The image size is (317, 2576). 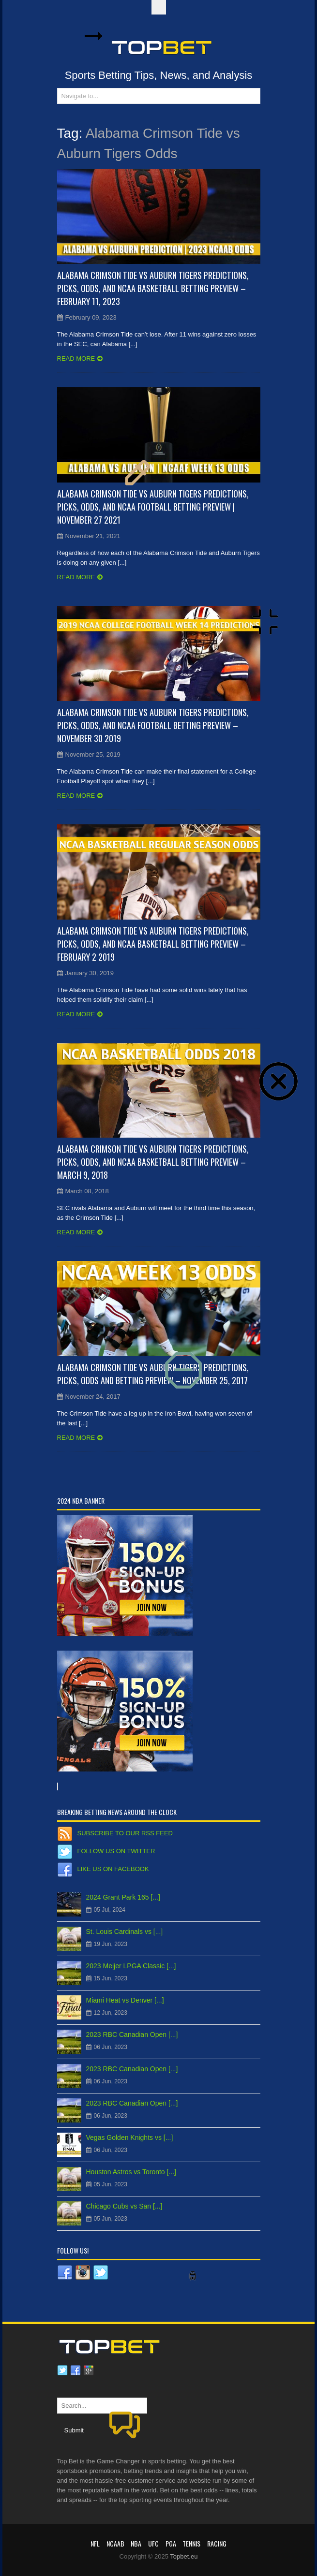 I want to click on view discussion thread, so click(x=124, y=2425).